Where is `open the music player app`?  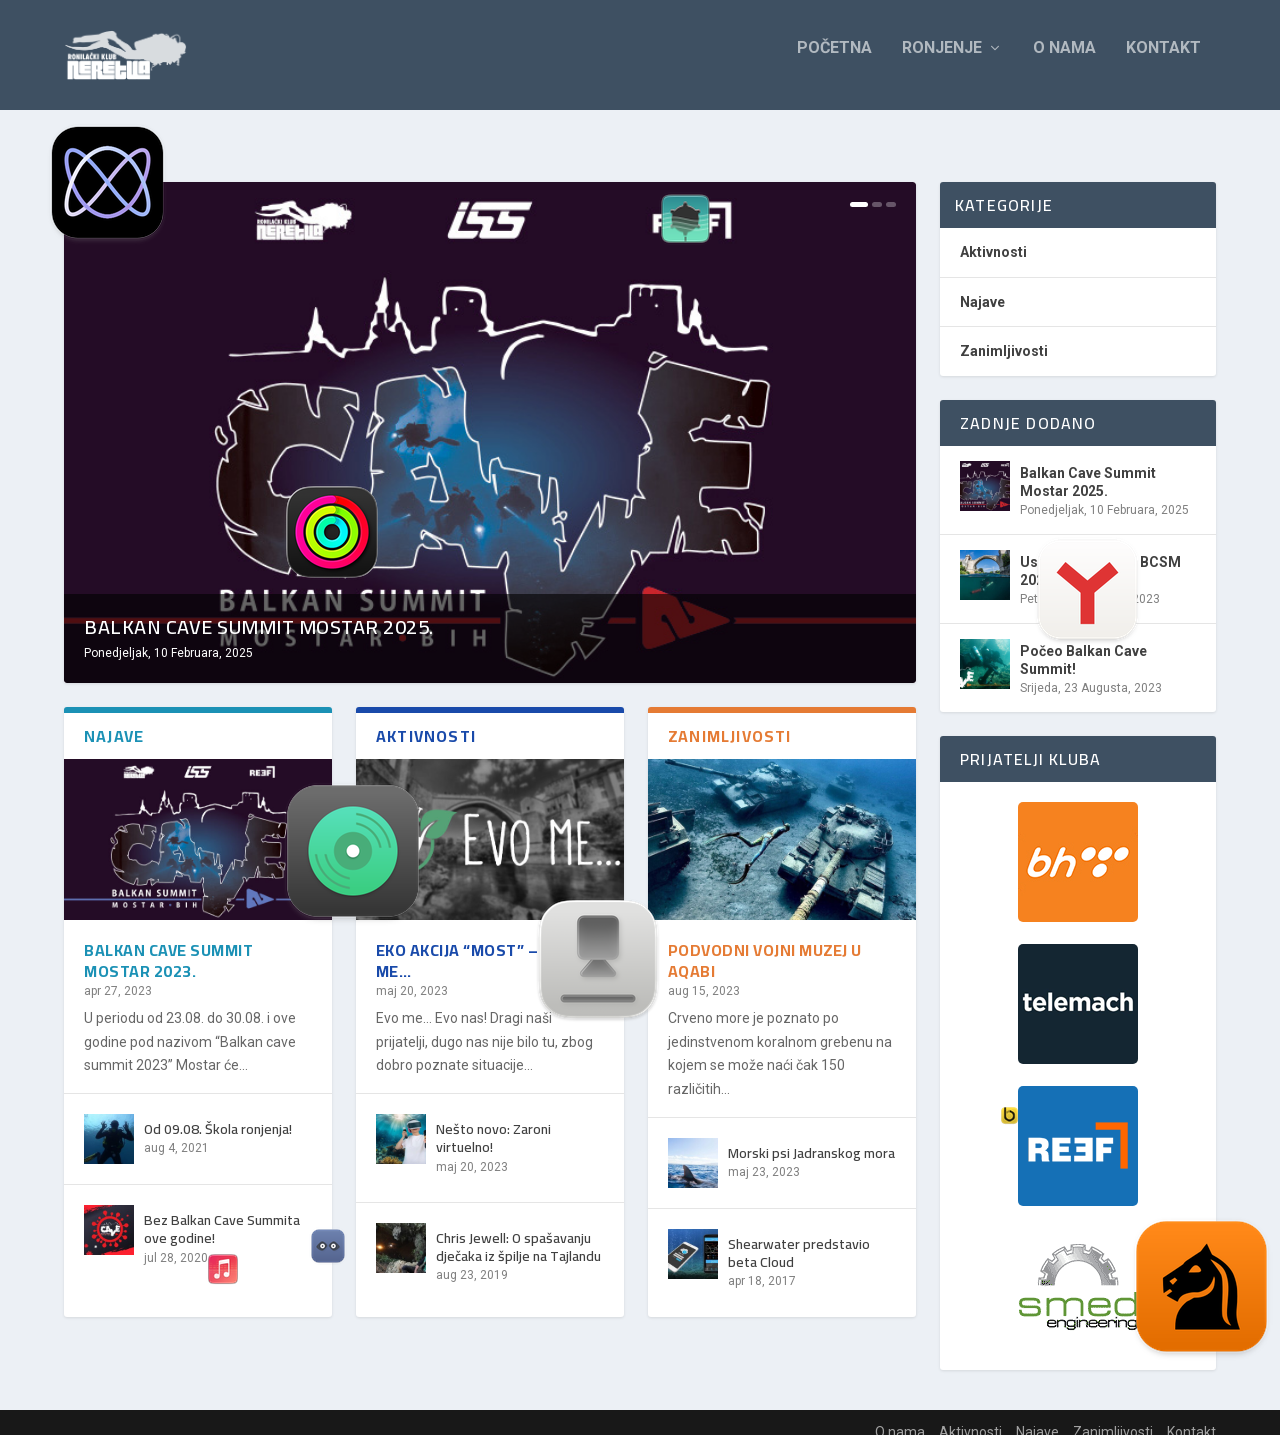
open the music player app is located at coordinates (223, 1269).